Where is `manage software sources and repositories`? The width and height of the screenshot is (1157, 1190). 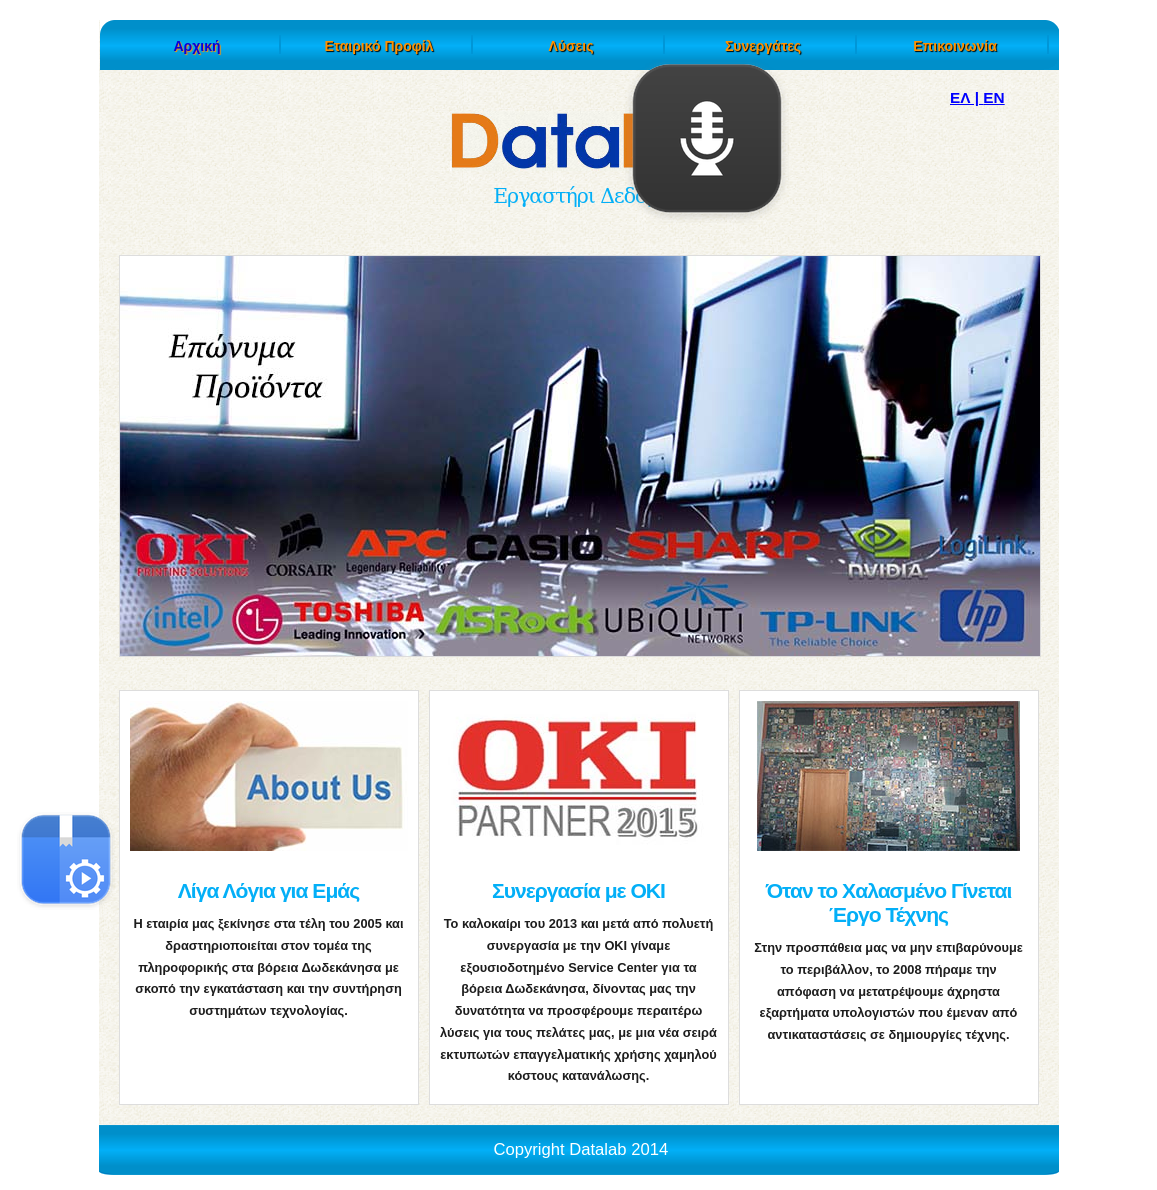
manage software sources and repositories is located at coordinates (66, 861).